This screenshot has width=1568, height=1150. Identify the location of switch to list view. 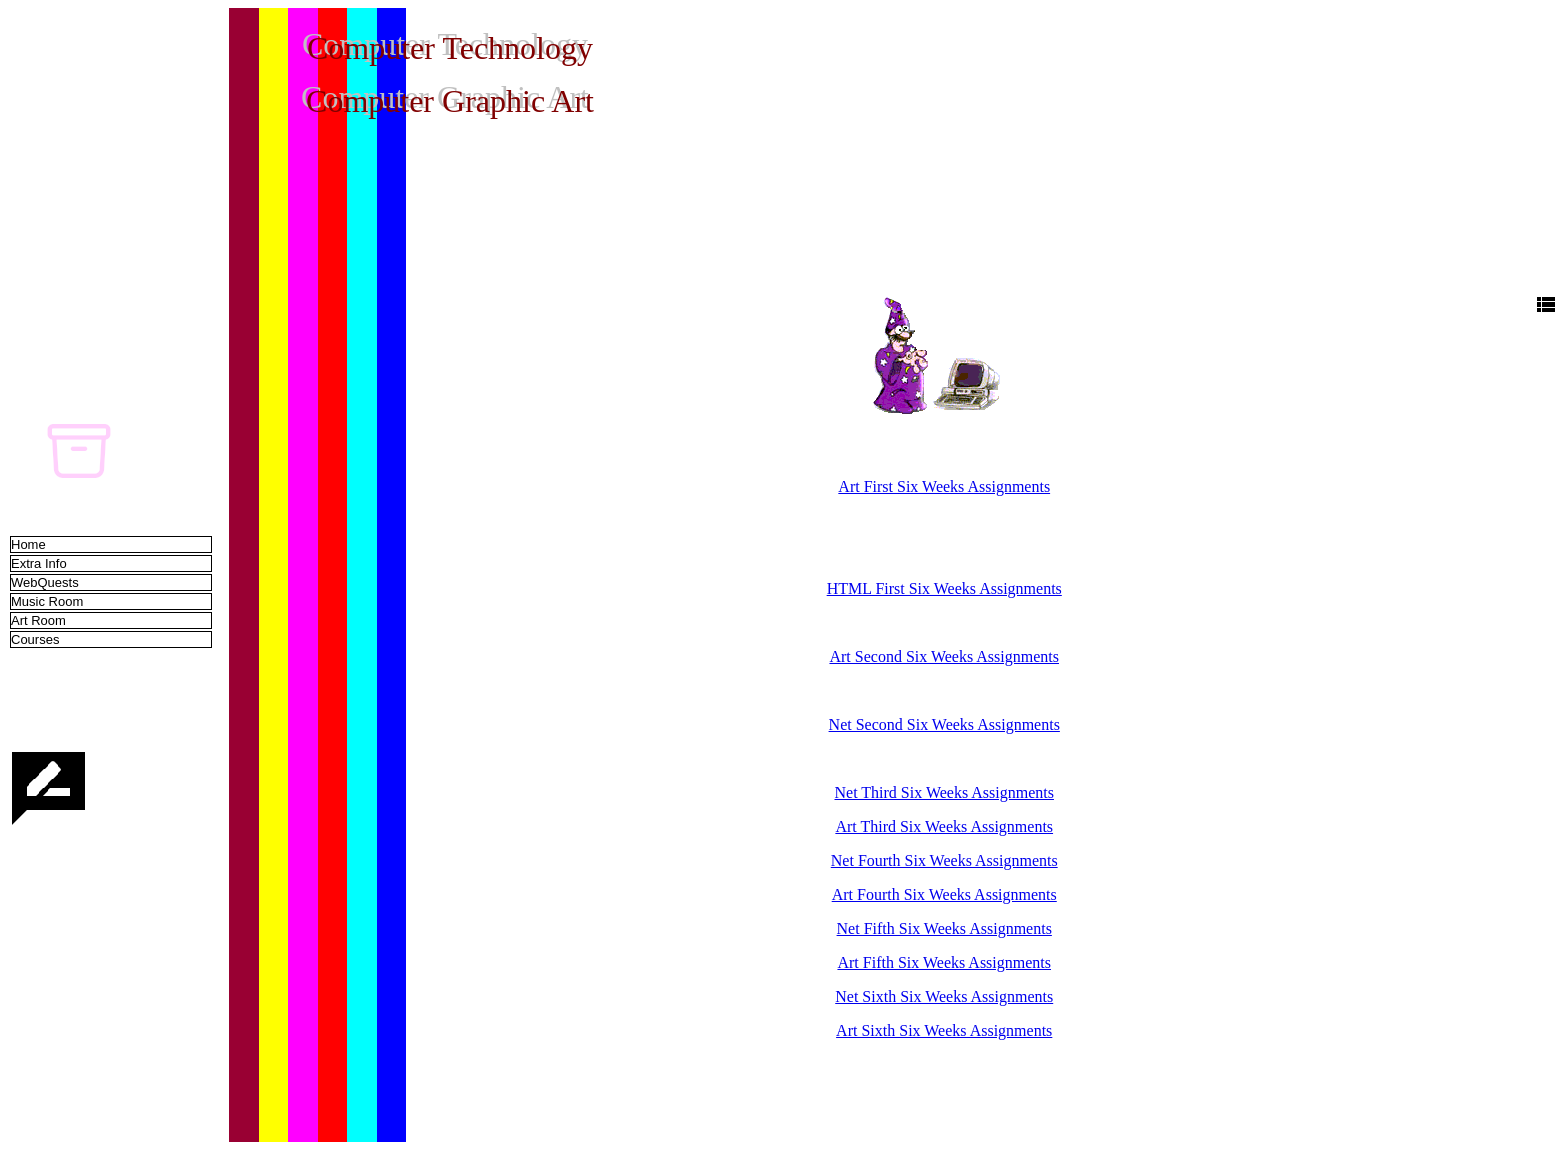
(1546, 304).